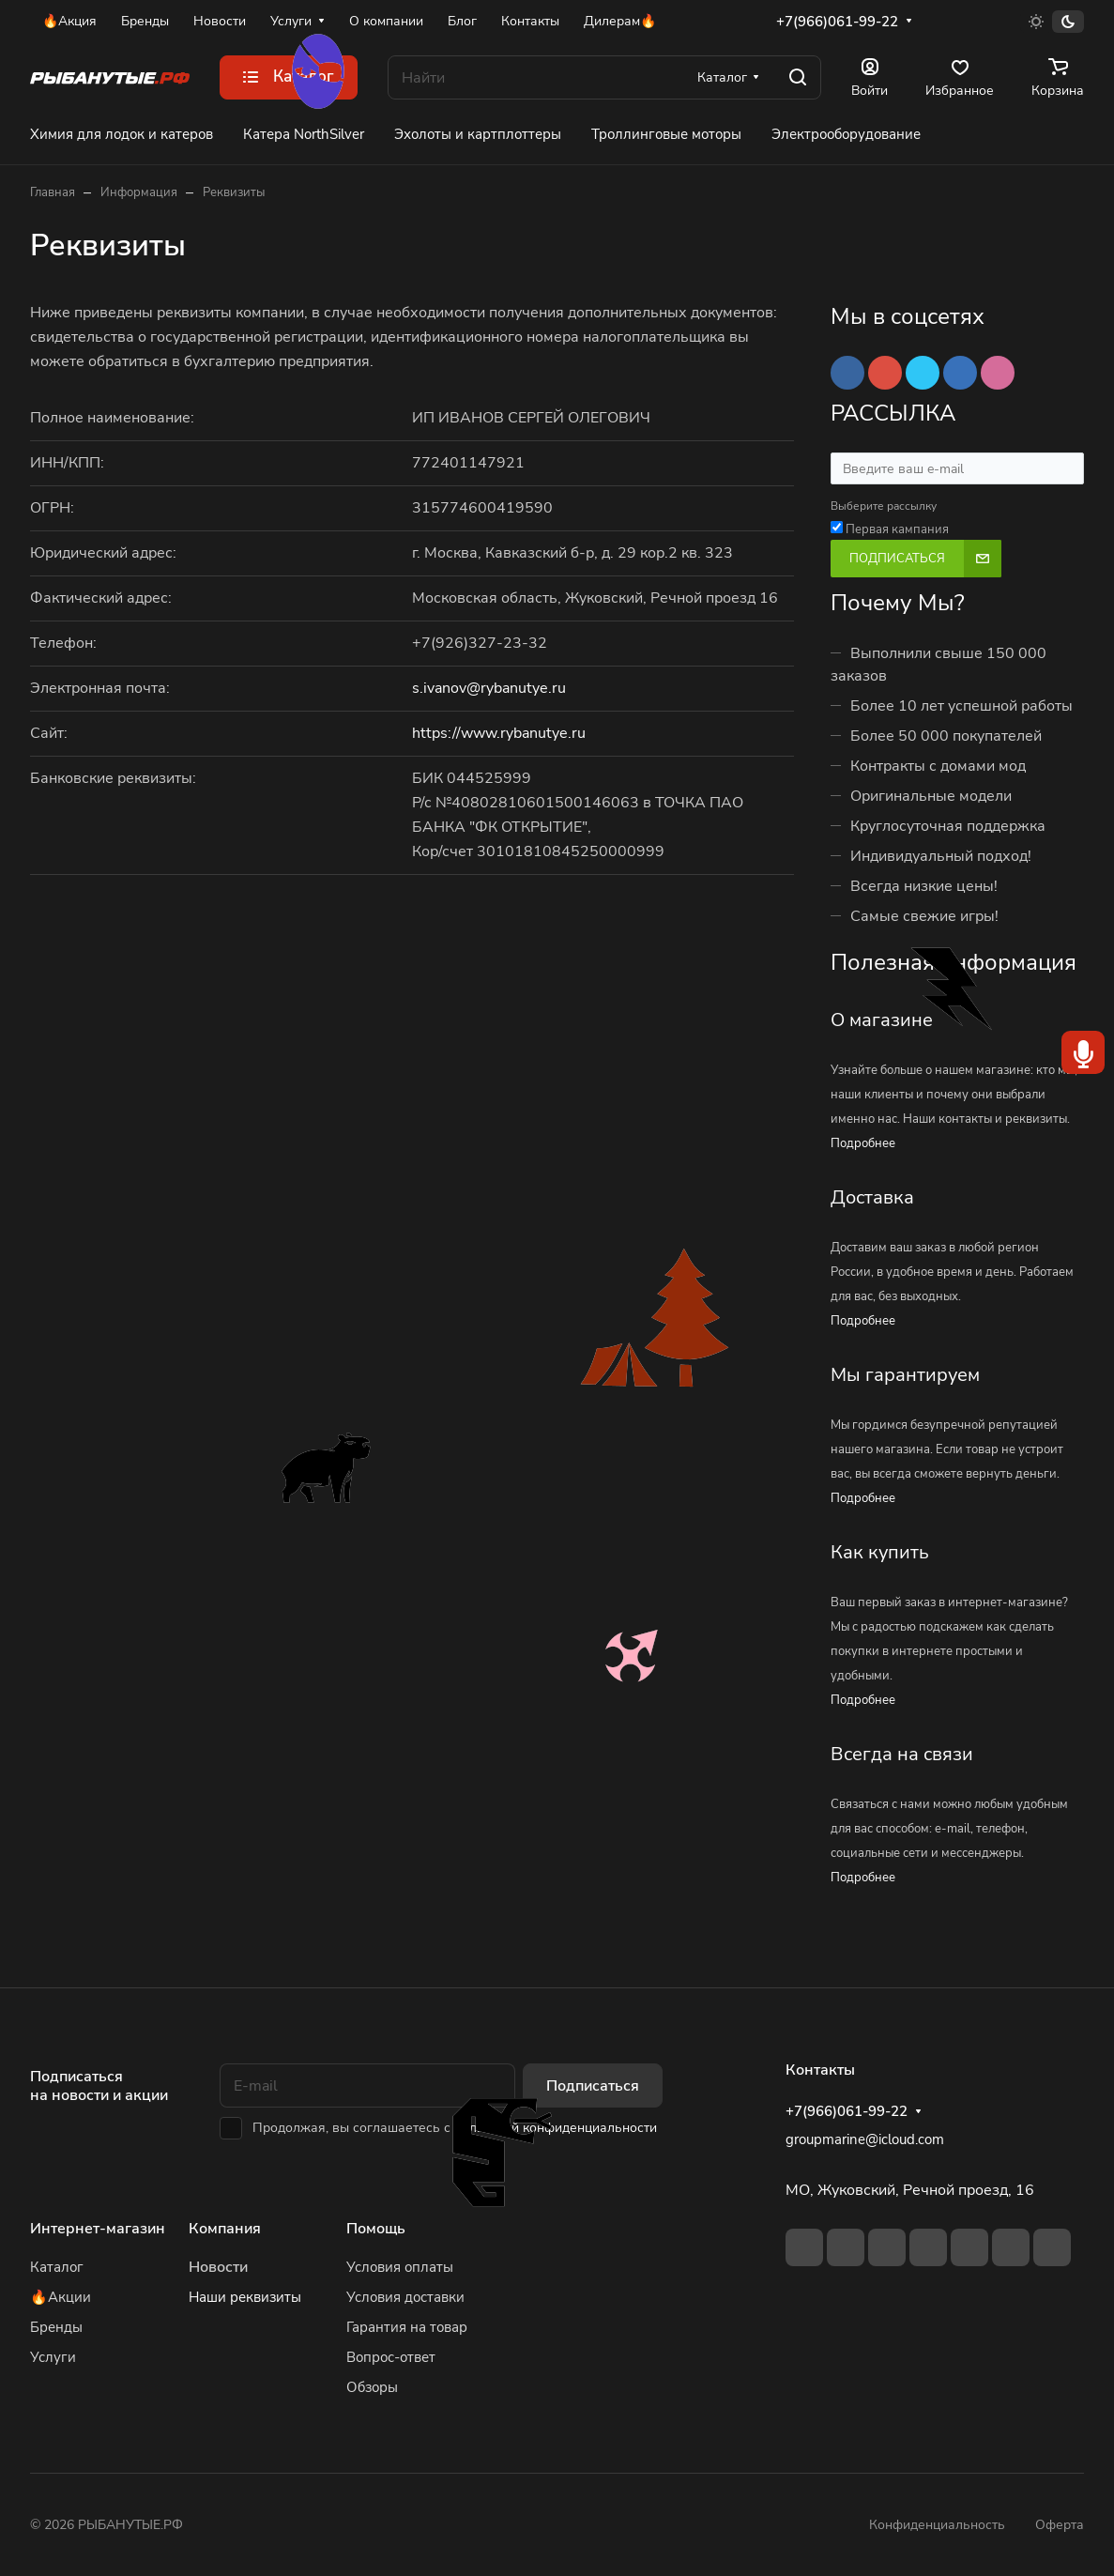 The height and width of the screenshot is (2576, 1114). Describe the element at coordinates (325, 1467) in the screenshot. I see `capybara character or avatar selection` at that location.